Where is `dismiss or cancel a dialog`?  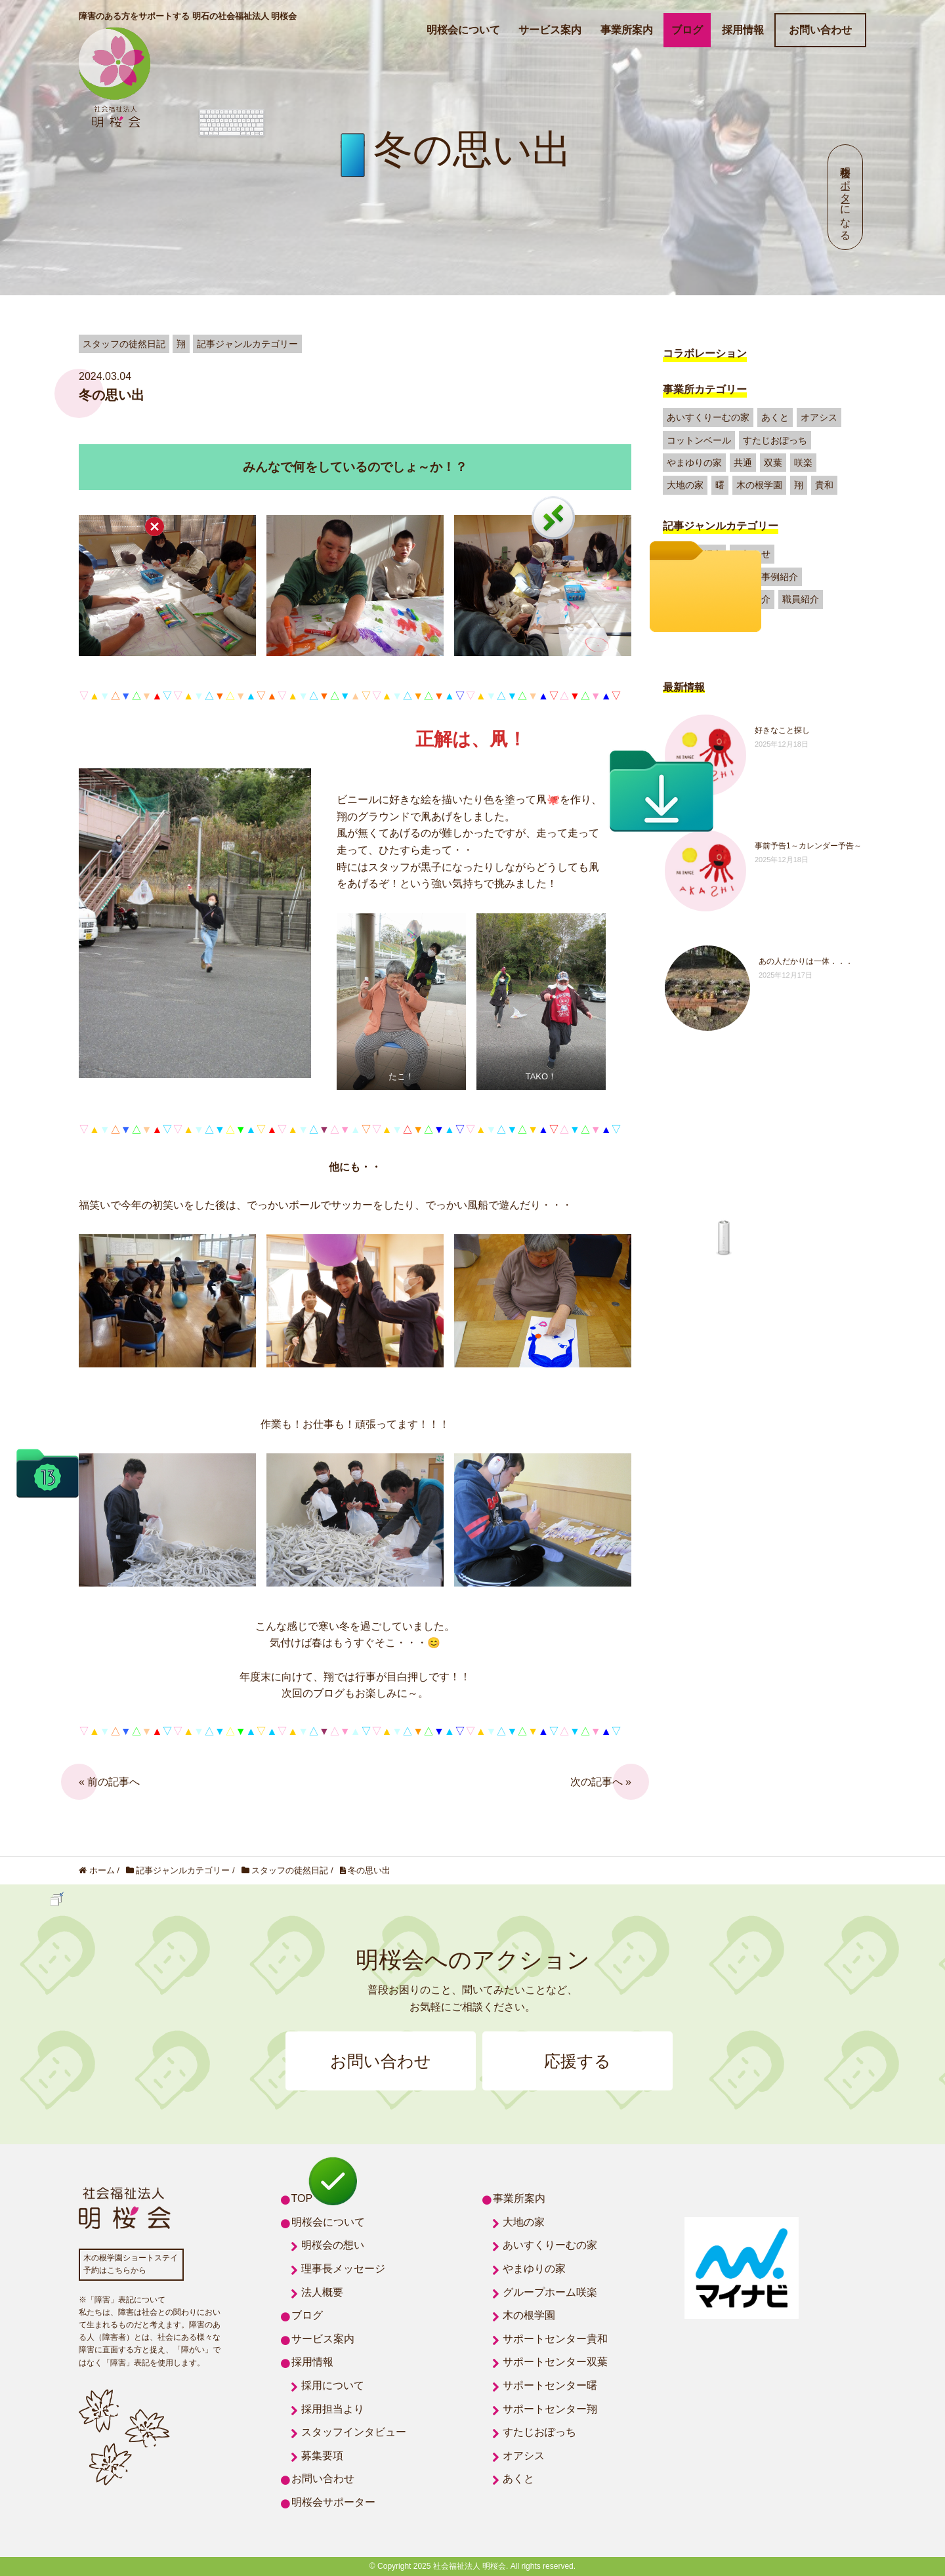
dismiss or cancel a dialog is located at coordinates (154, 526).